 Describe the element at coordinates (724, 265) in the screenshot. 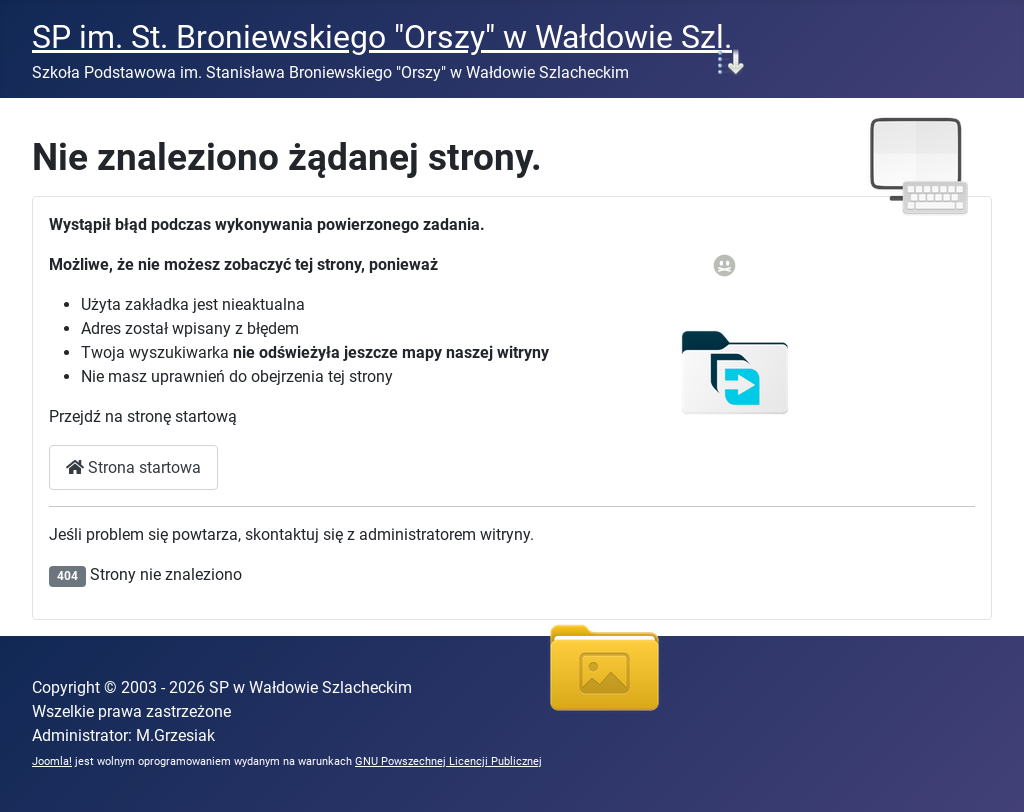

I see `indicates a secret or confidential message` at that location.